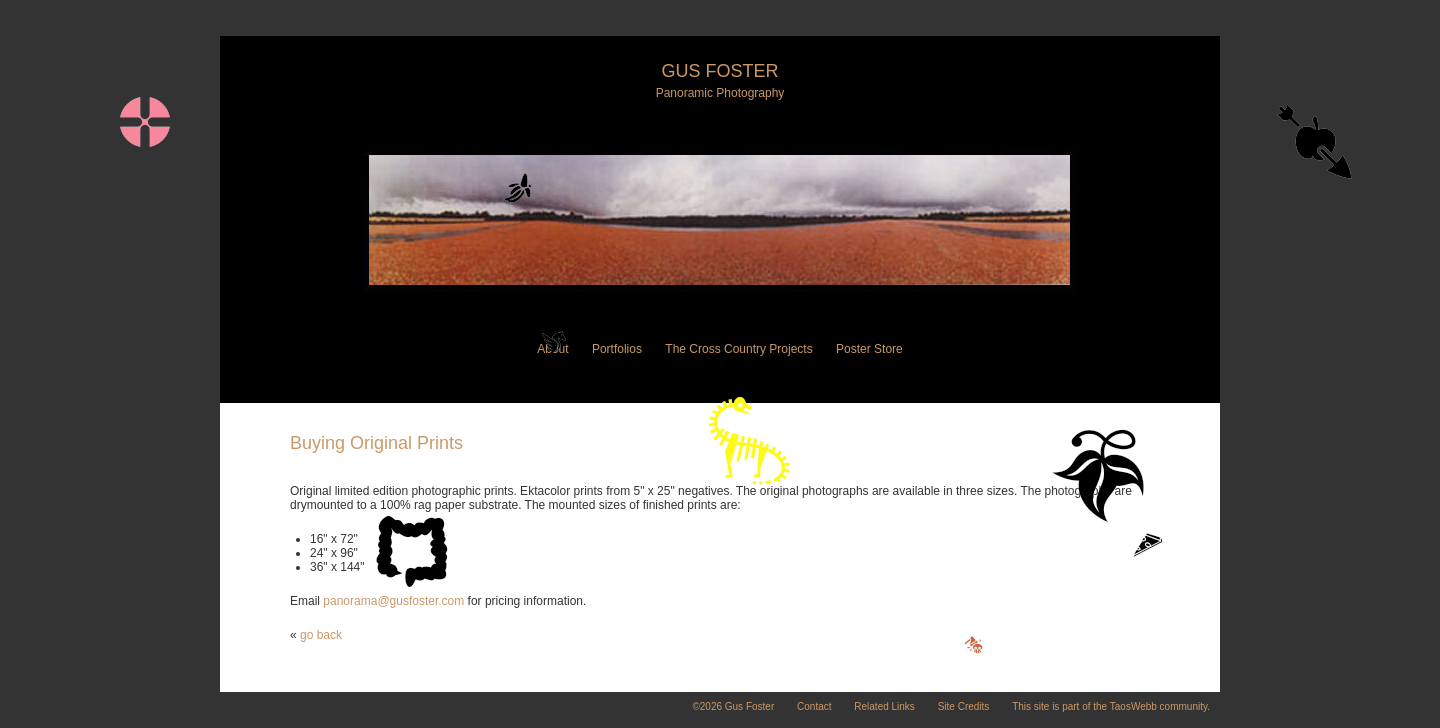  I want to click on view dinosaur exhibit or paleontology section, so click(748, 441).